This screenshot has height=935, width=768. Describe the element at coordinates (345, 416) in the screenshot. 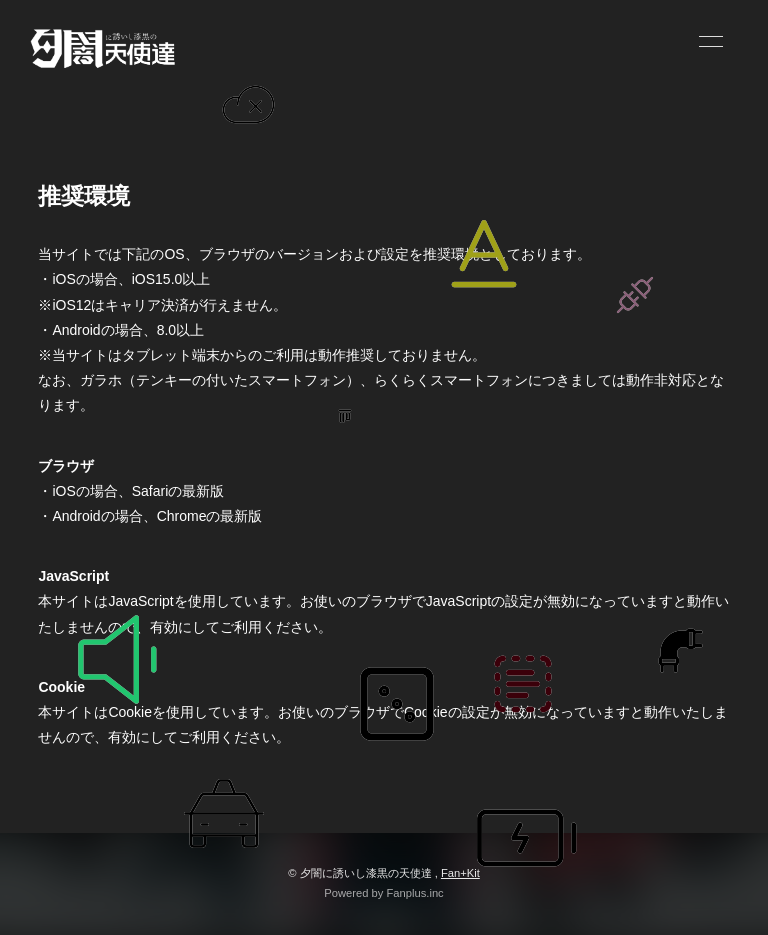

I see `align selected elements to the top` at that location.